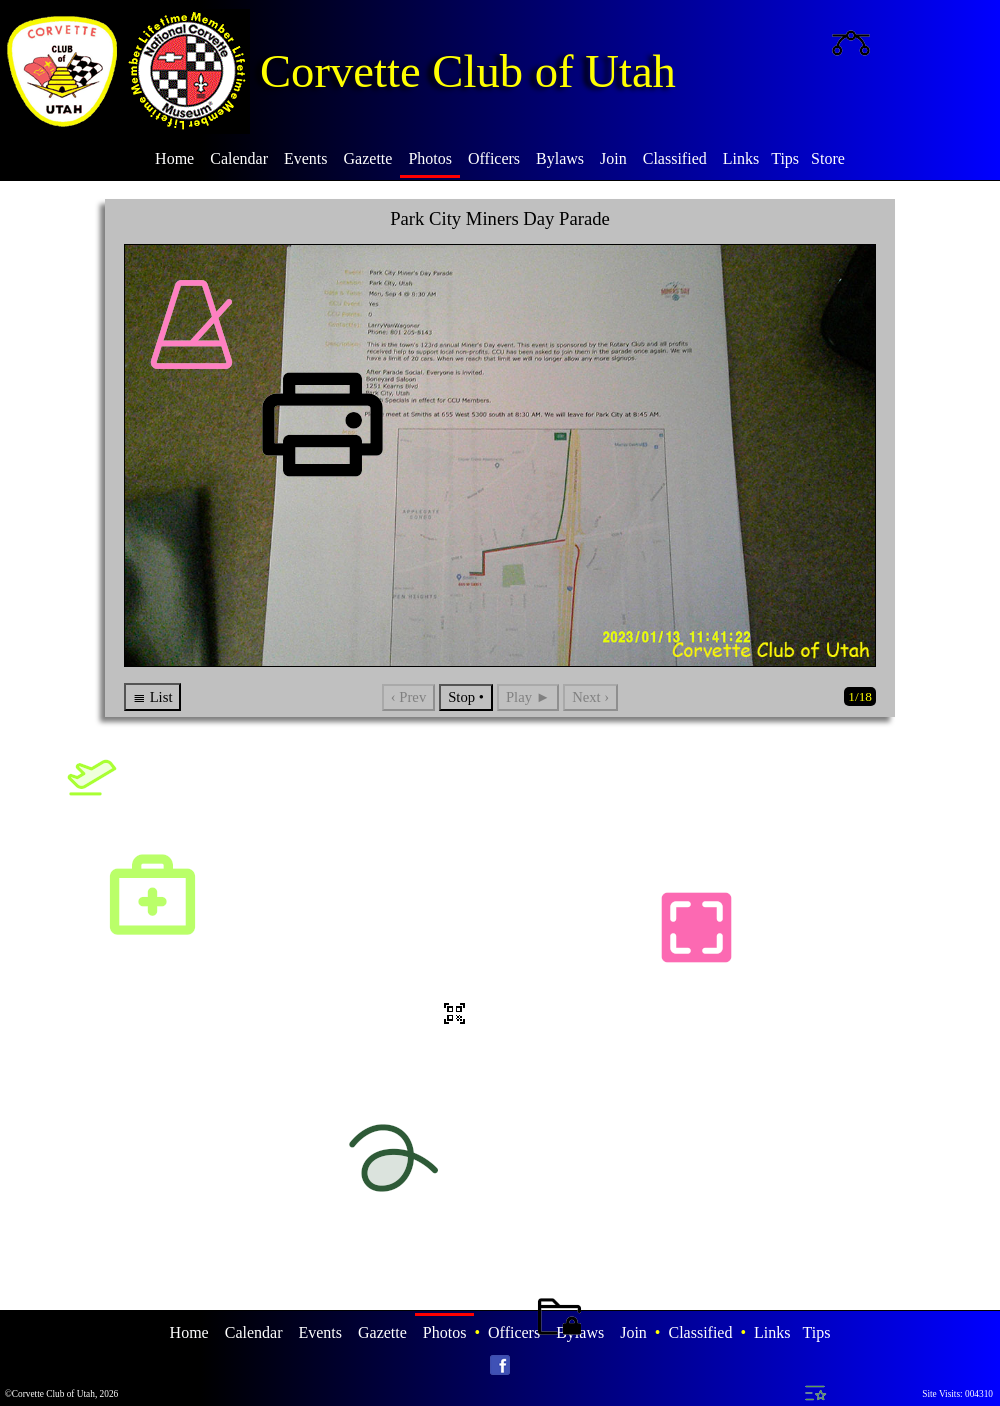 This screenshot has height=1406, width=1000. What do you see at coordinates (815, 1393) in the screenshot?
I see `view your favorites list` at bounding box center [815, 1393].